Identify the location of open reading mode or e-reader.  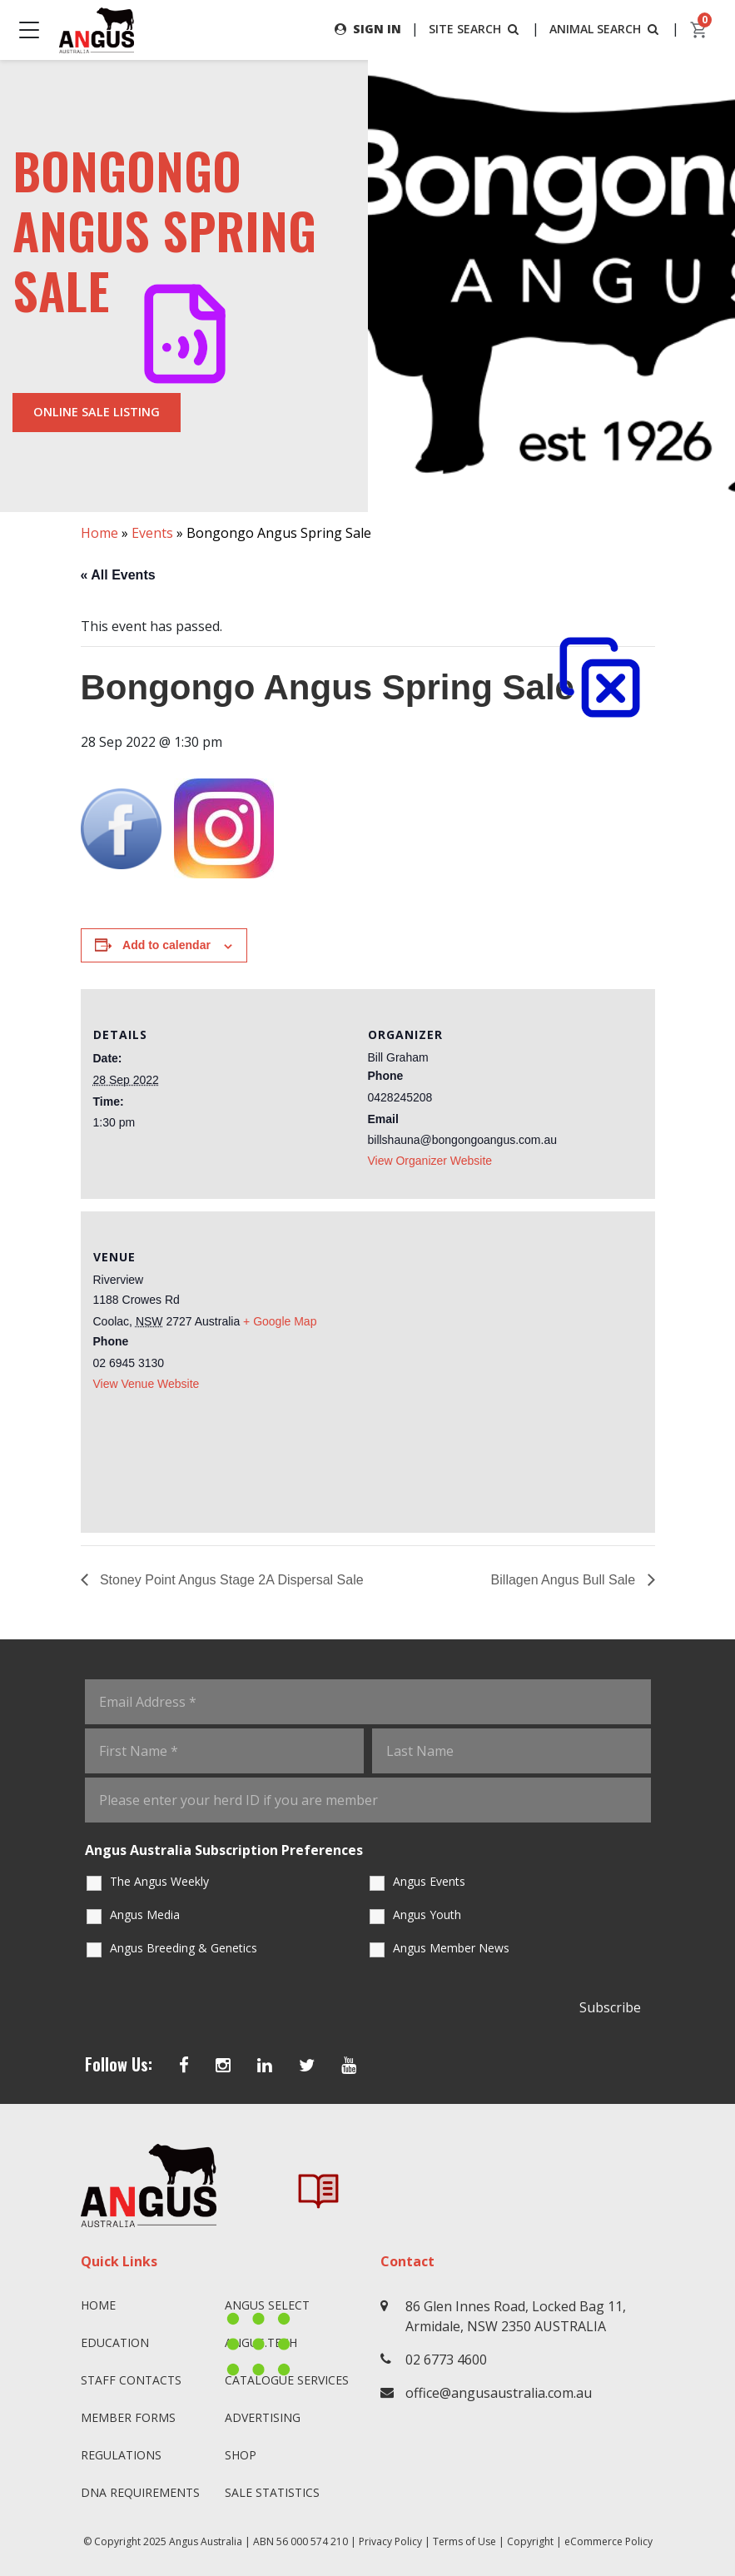
(318, 2188).